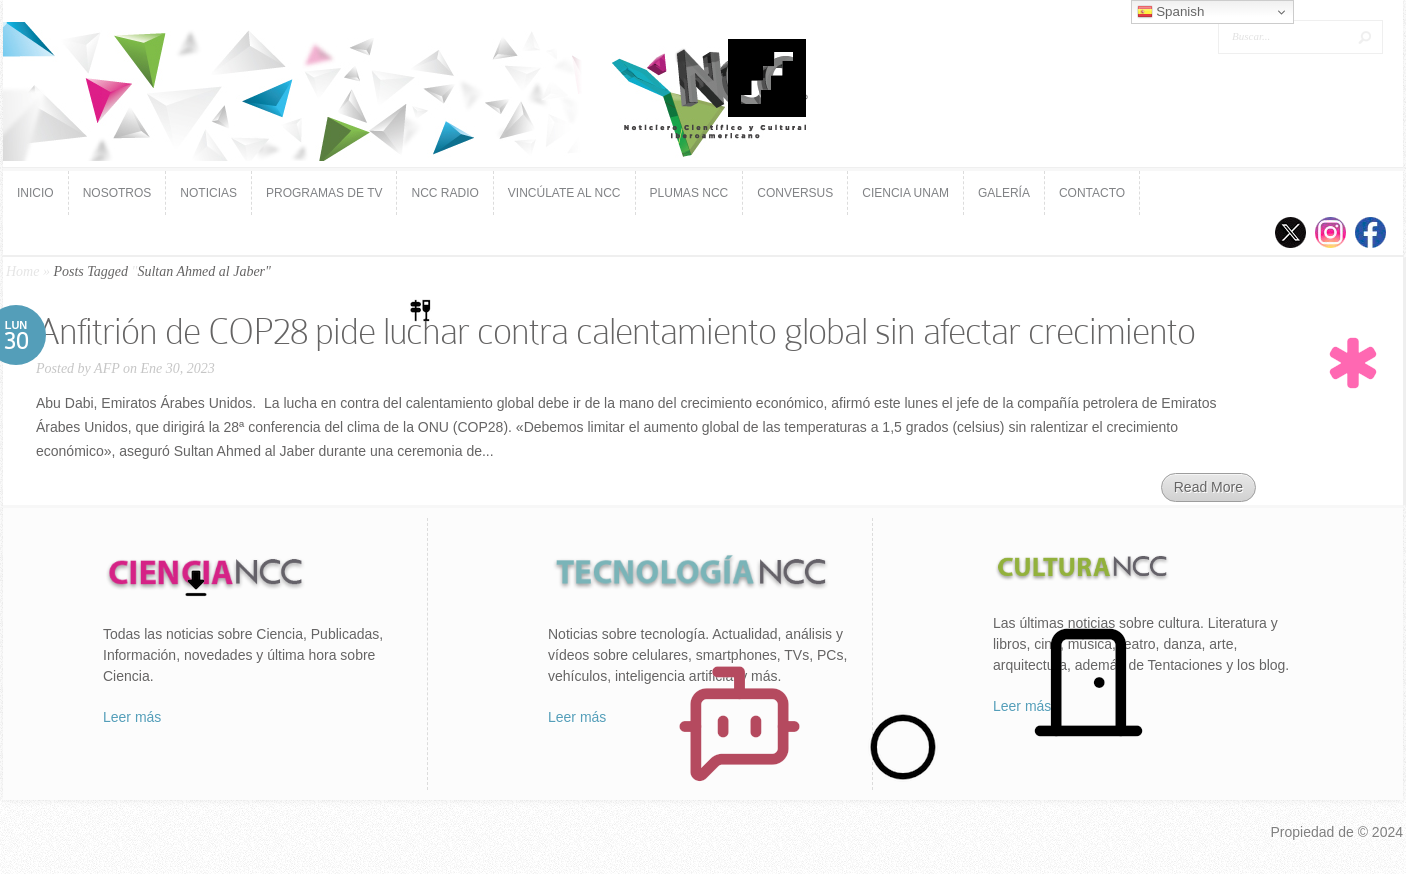 The width and height of the screenshot is (1406, 874). What do you see at coordinates (739, 726) in the screenshot?
I see `open chat with AI assistant` at bounding box center [739, 726].